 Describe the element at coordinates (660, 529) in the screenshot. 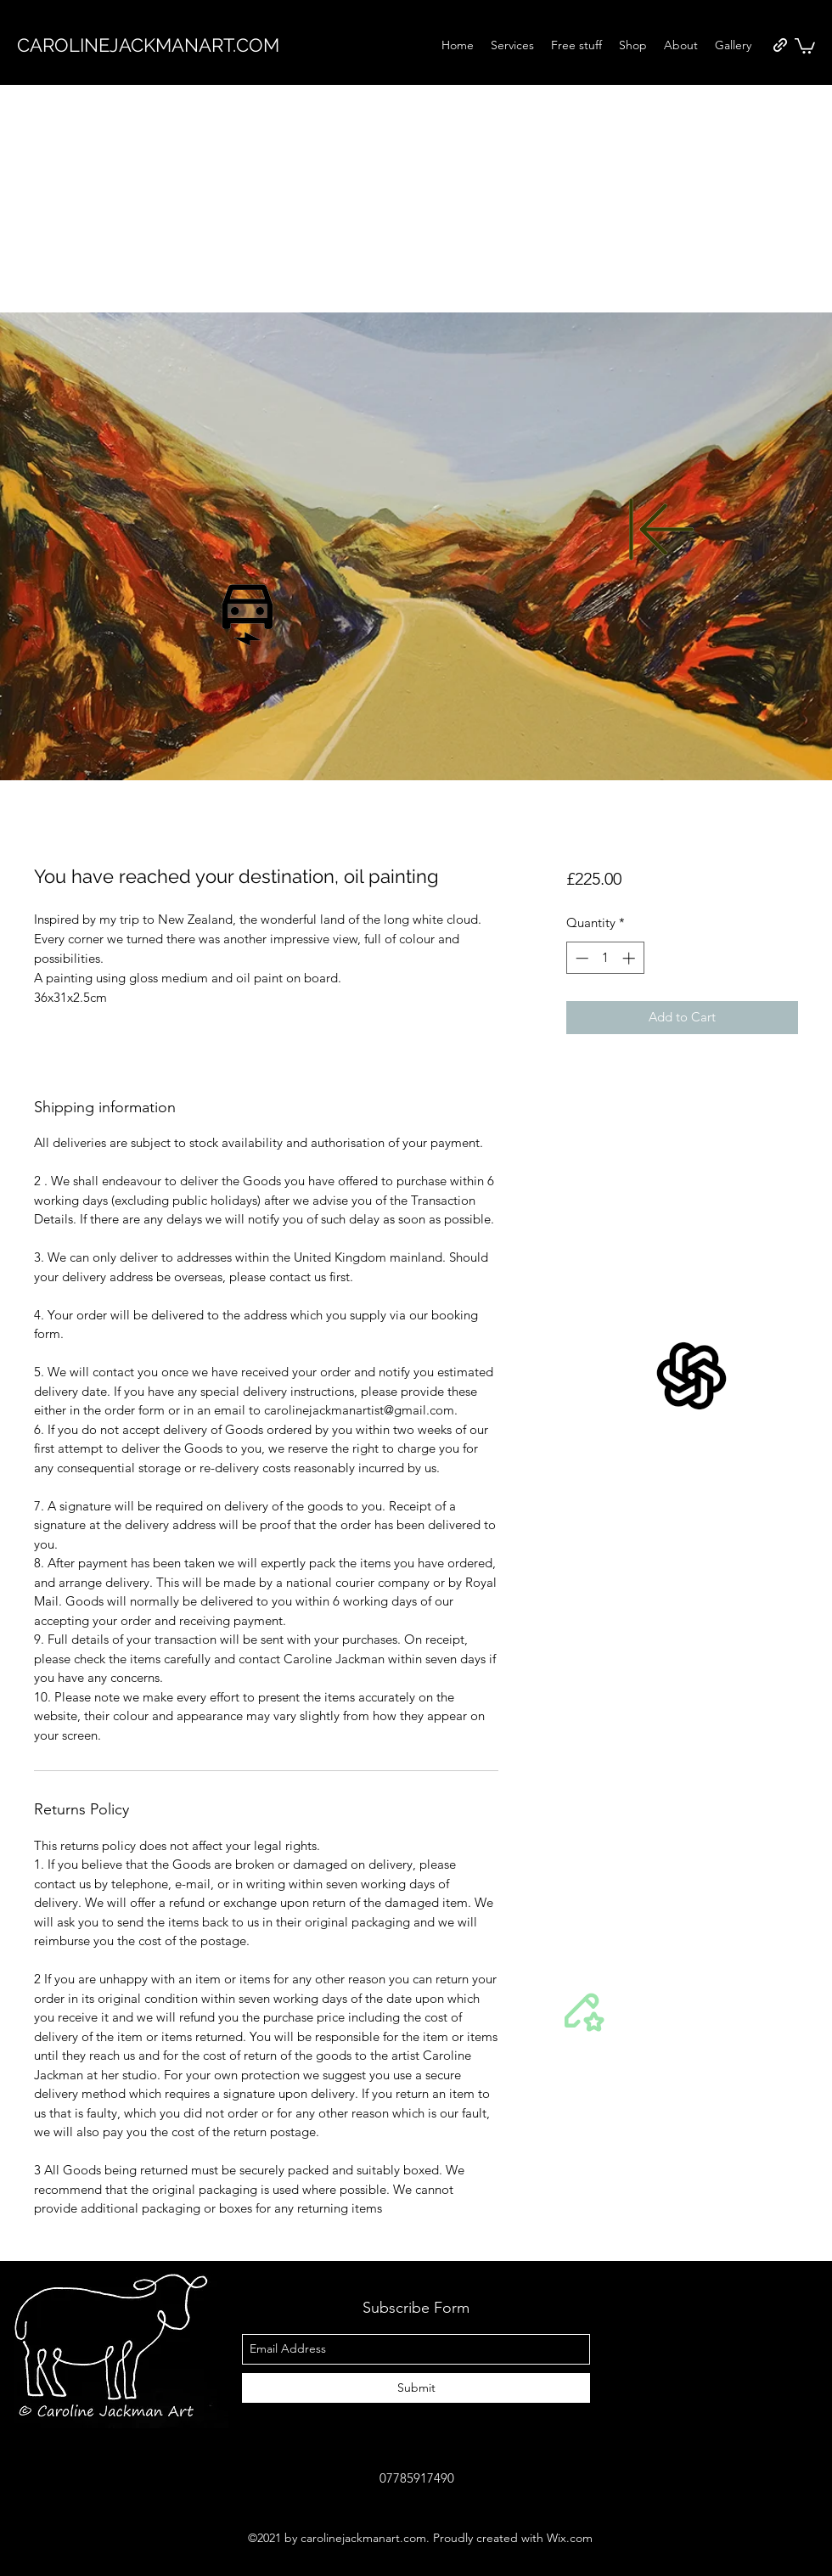

I see `go back to the beginning` at that location.